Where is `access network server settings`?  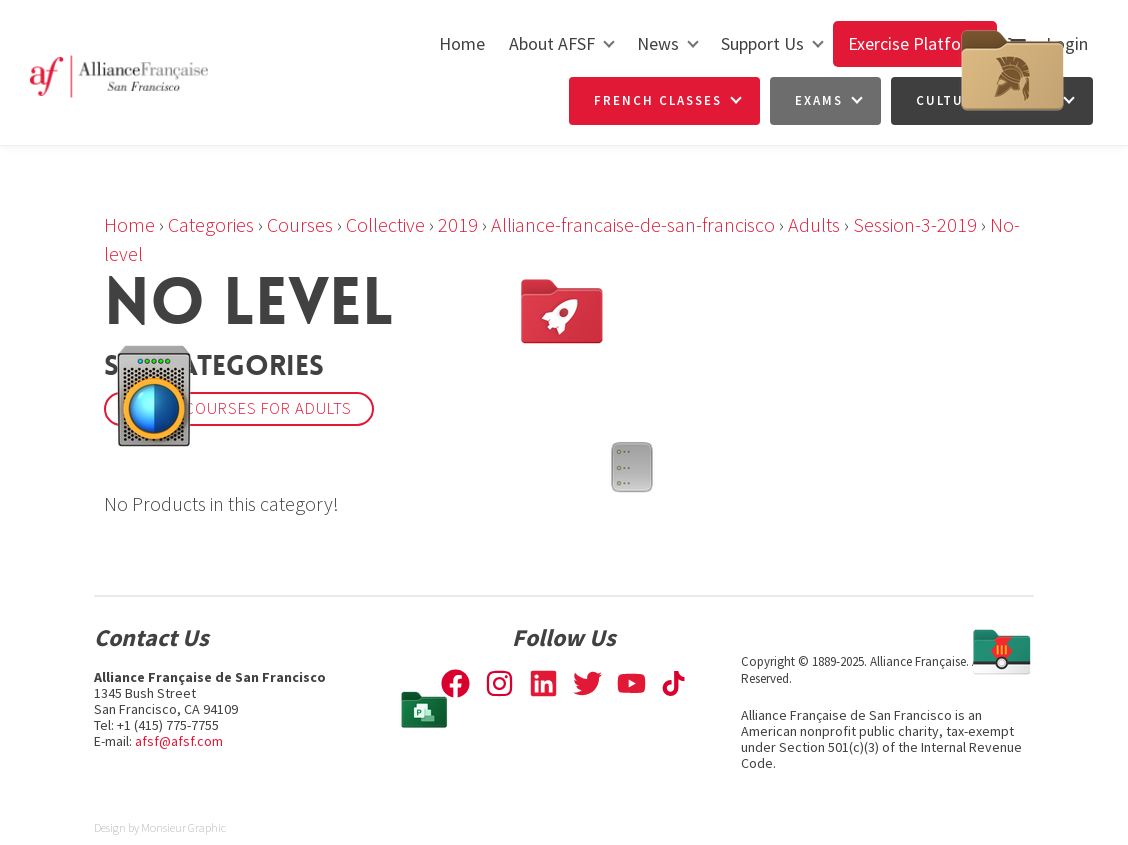
access network server settings is located at coordinates (632, 467).